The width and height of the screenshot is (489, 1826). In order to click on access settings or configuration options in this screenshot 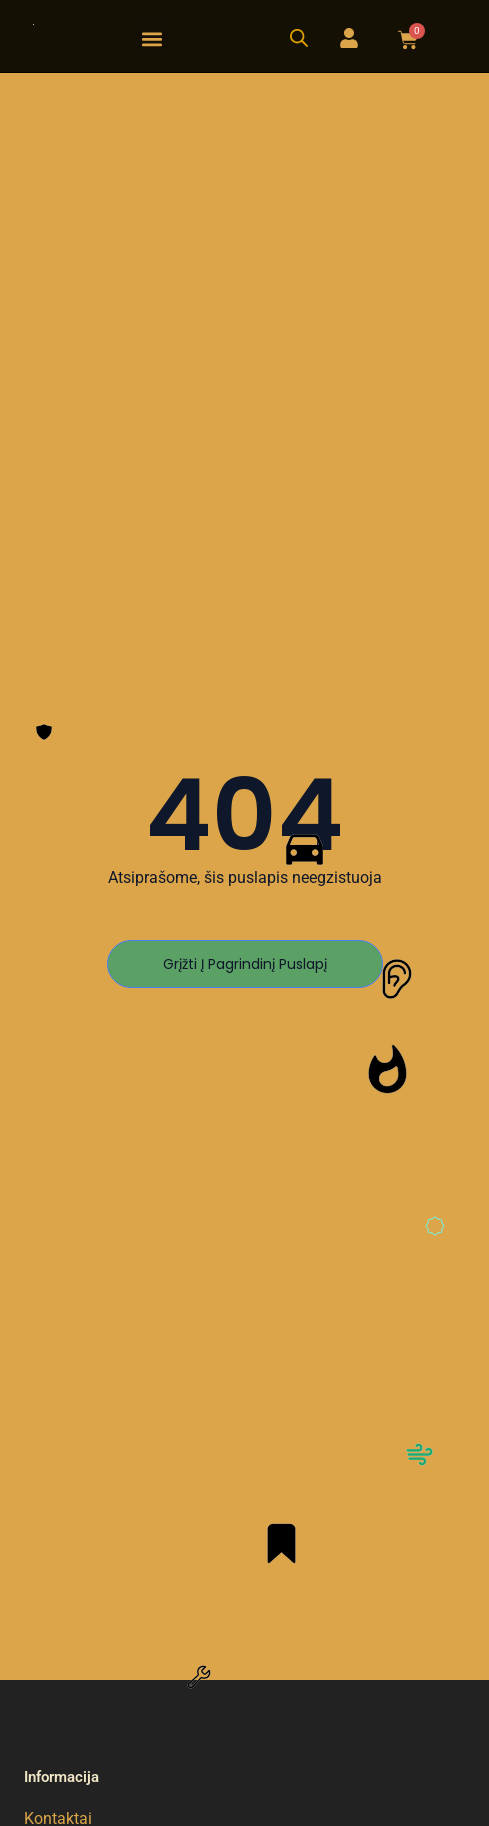, I will do `click(199, 1677)`.